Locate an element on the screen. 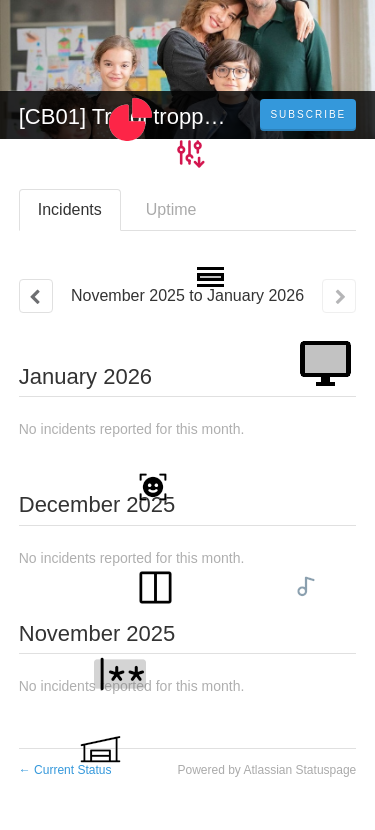  view analytics or statistics breakdown is located at coordinates (130, 119).